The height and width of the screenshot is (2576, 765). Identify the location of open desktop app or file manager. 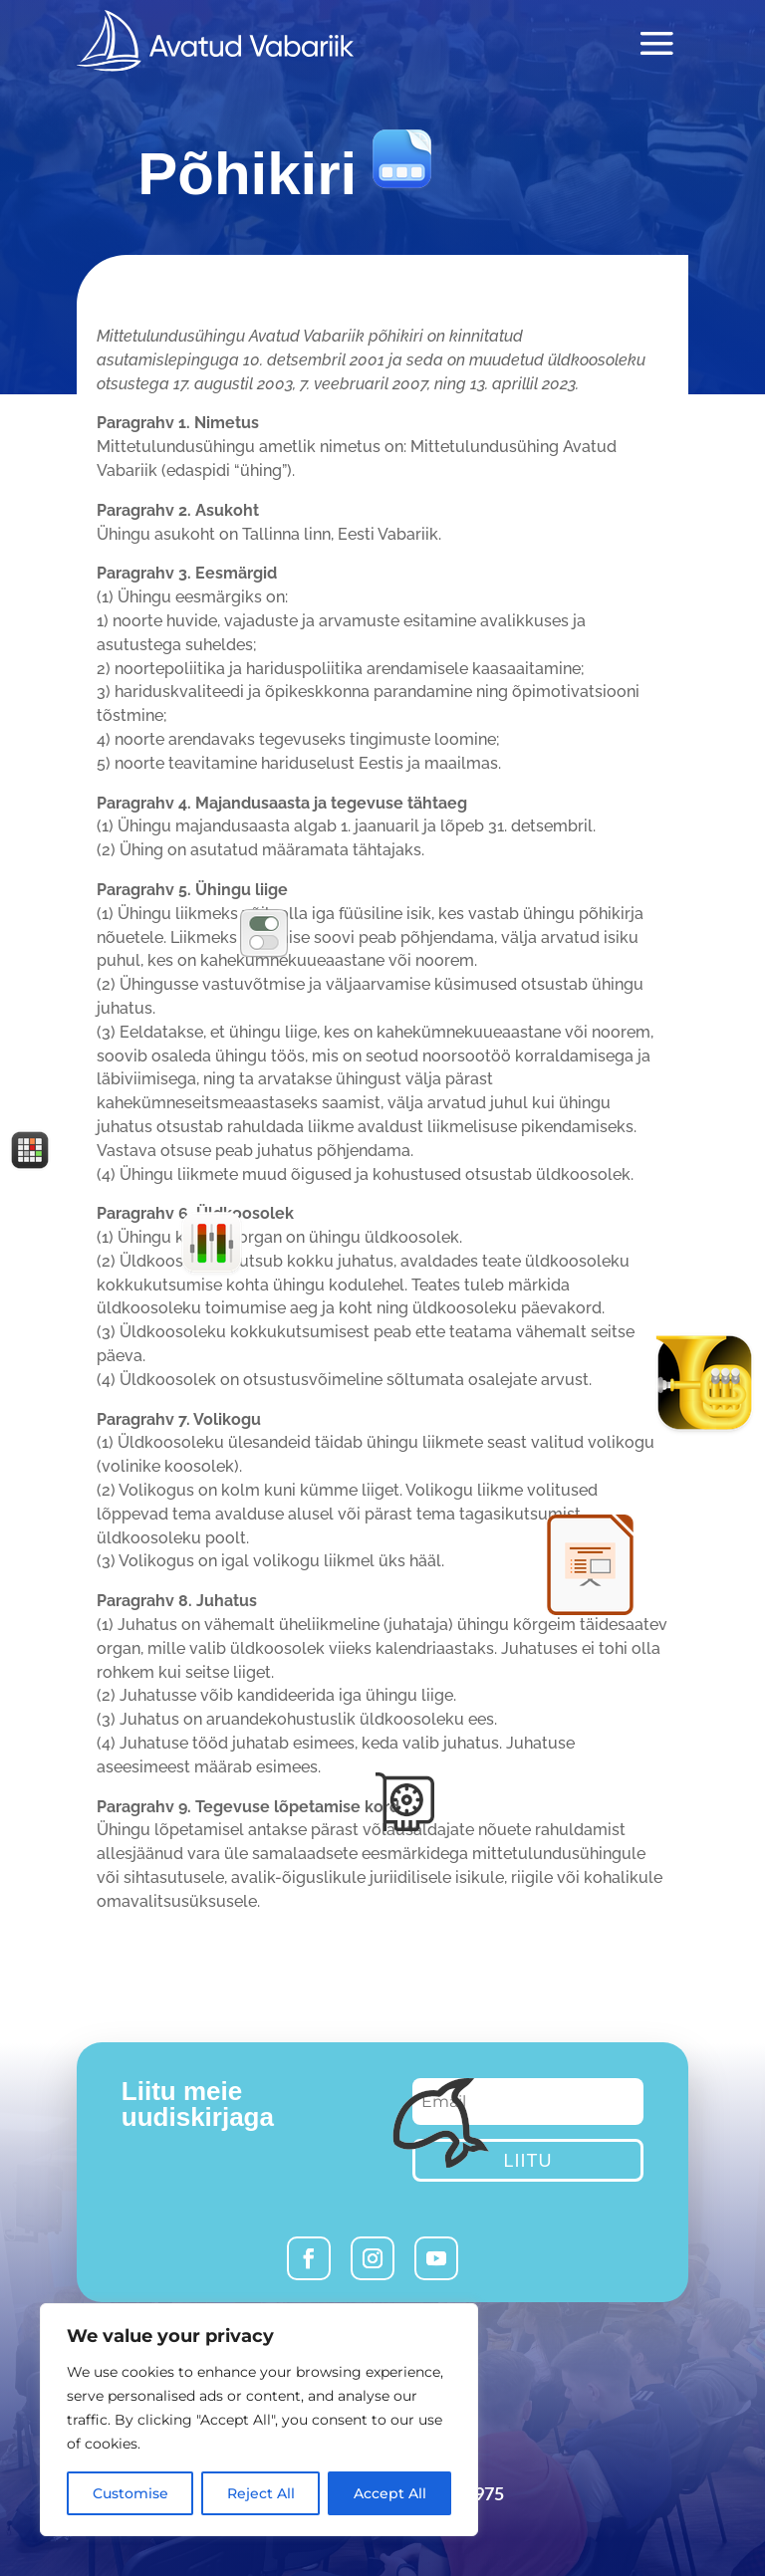
(401, 158).